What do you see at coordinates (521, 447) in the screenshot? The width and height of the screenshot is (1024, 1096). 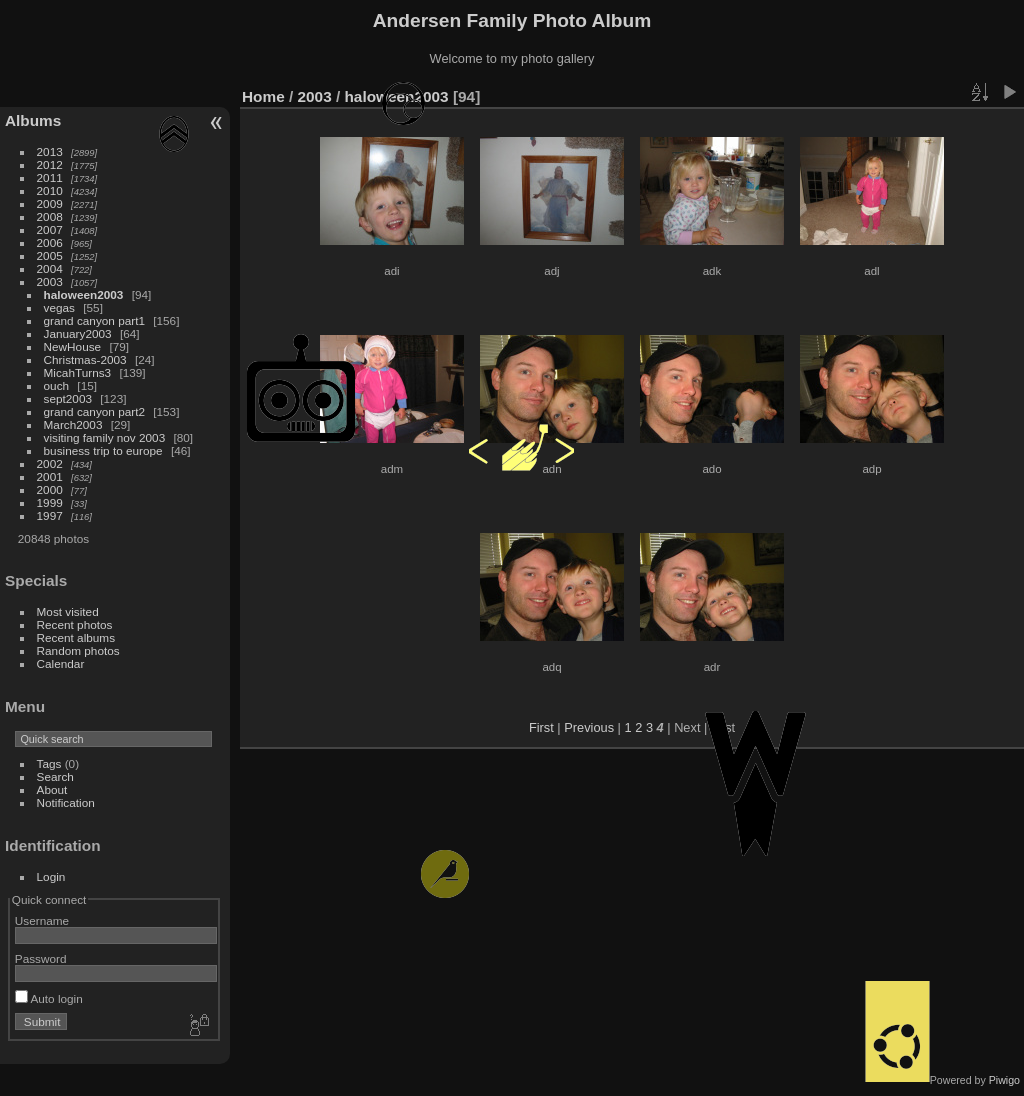 I see `styled-components library logo` at bounding box center [521, 447].